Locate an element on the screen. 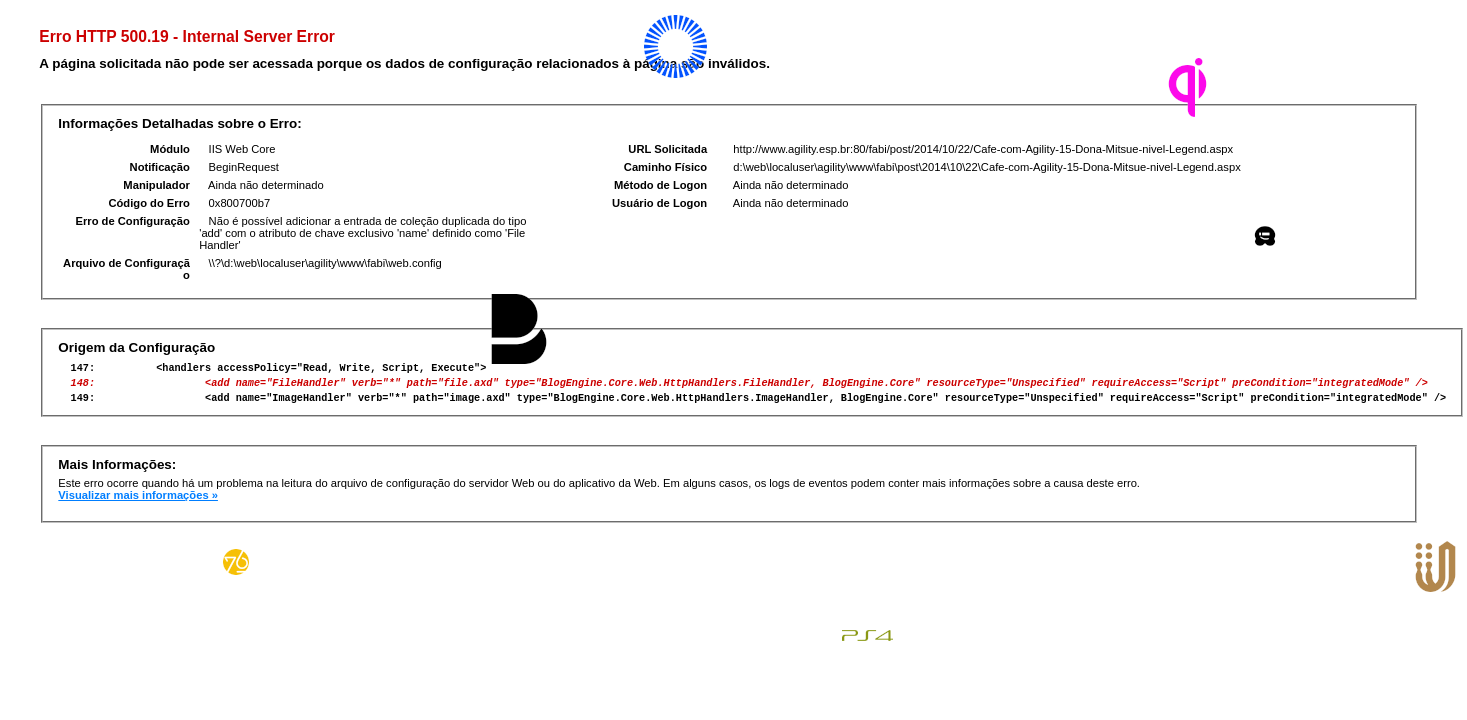 Image resolution: width=1467 pixels, height=720 pixels. visit wpbeginner wordpress tutorials is located at coordinates (1265, 236).